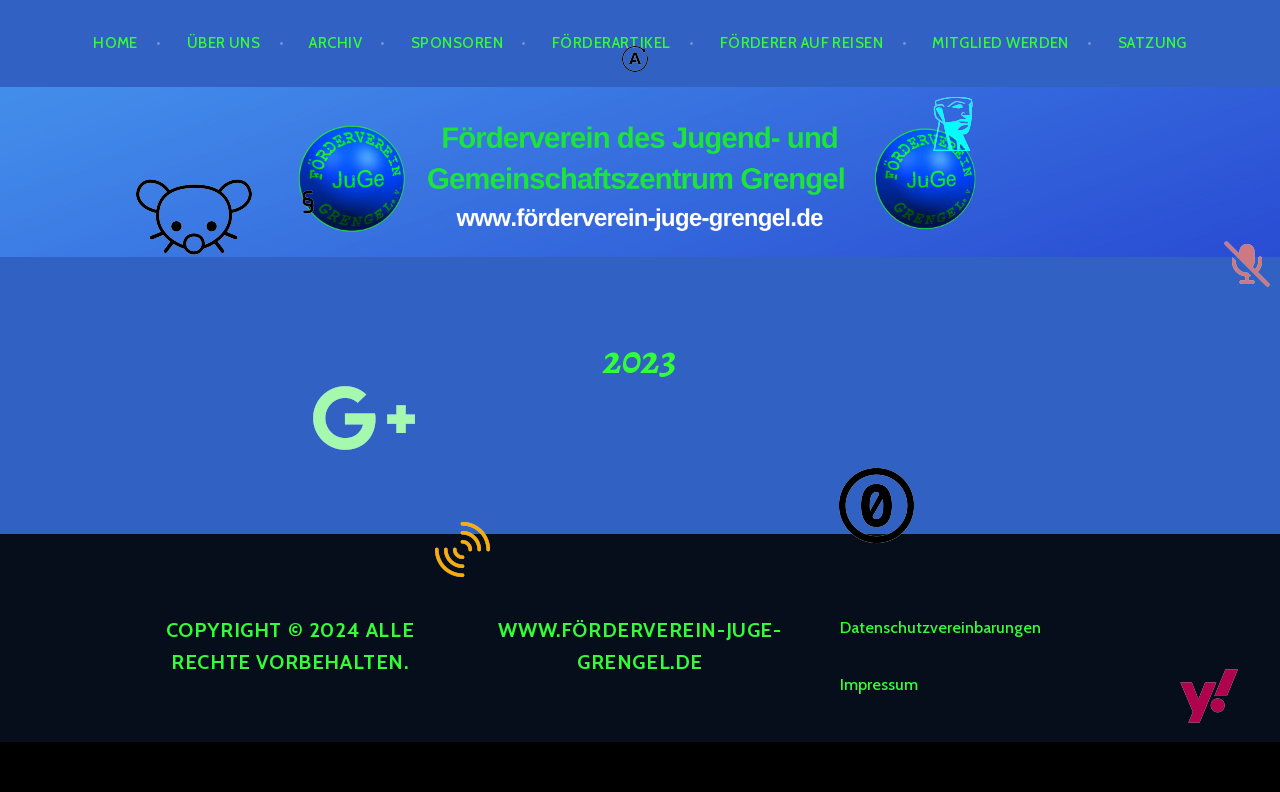 This screenshot has height=792, width=1280. Describe the element at coordinates (1247, 264) in the screenshot. I see `mute your microphone` at that location.